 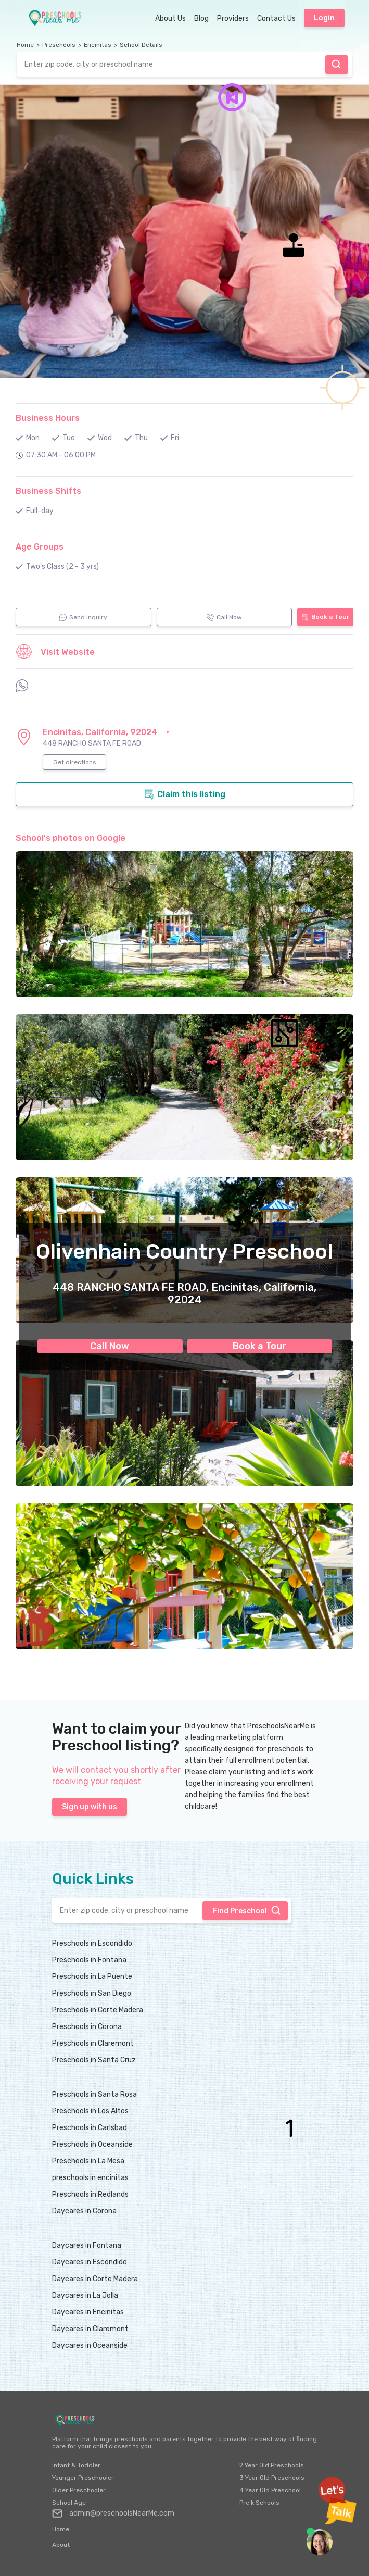 I want to click on access hardware or circuit settings, so click(x=284, y=1033).